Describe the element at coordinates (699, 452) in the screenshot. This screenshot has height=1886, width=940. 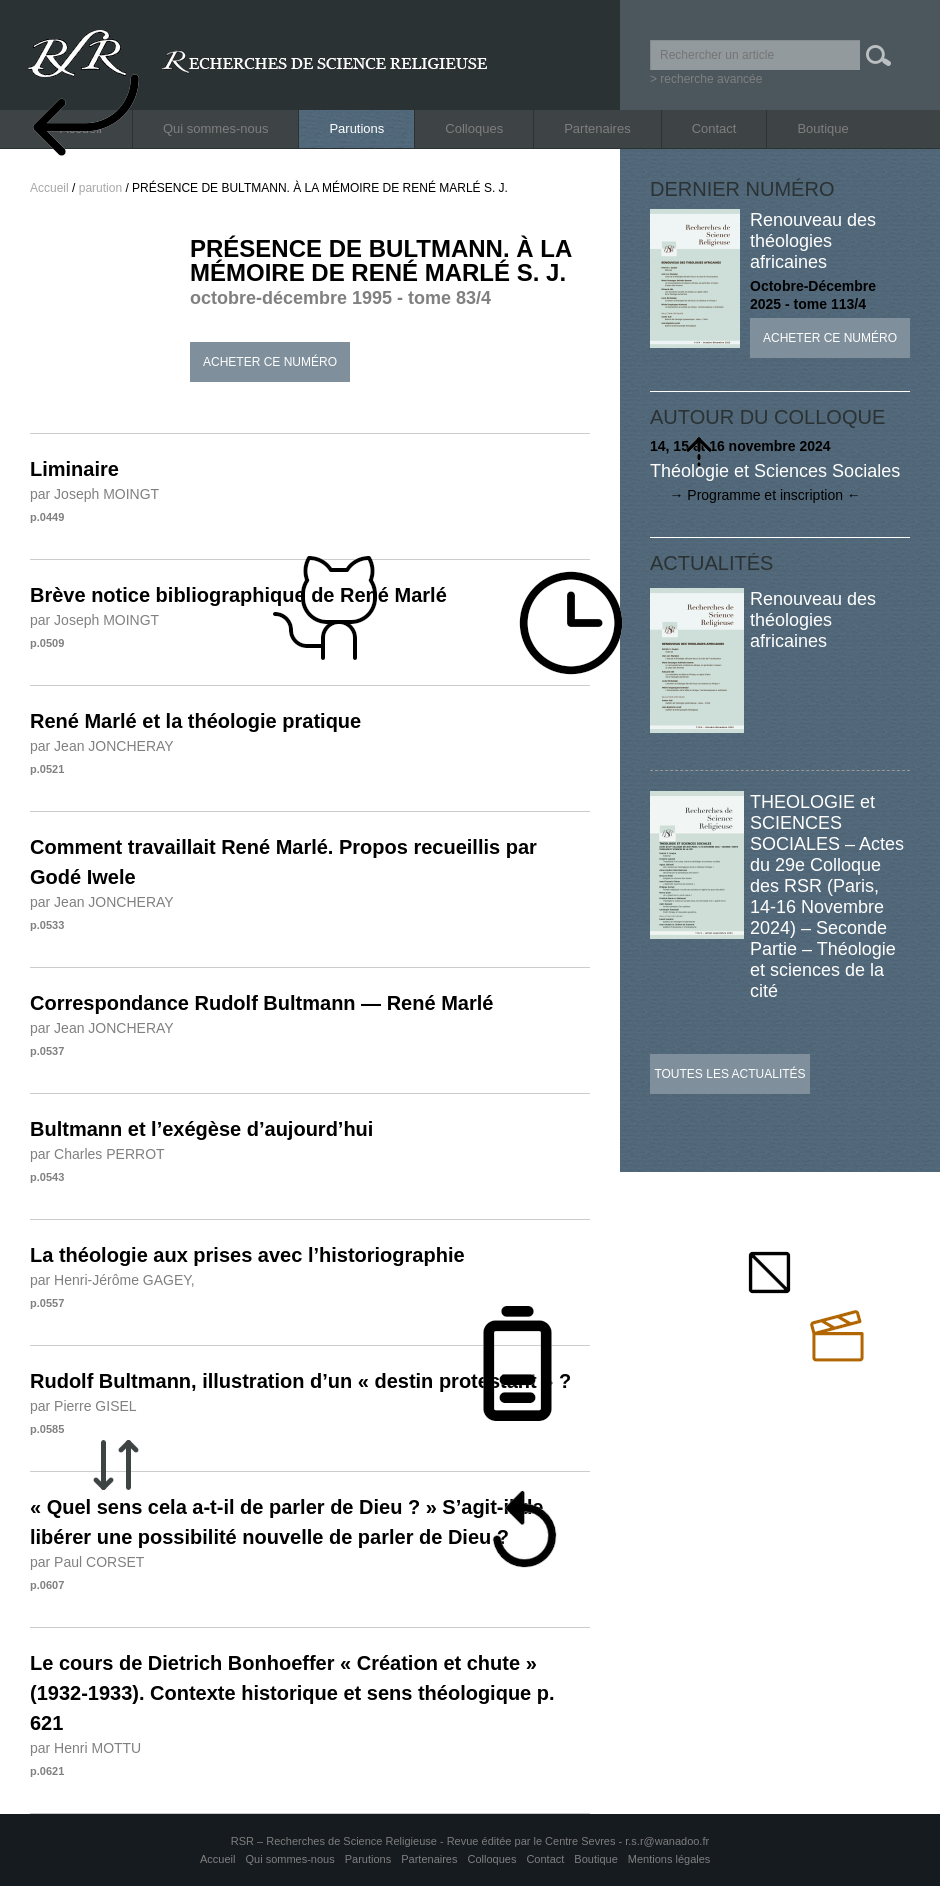
I see `upload in progress or pending` at that location.